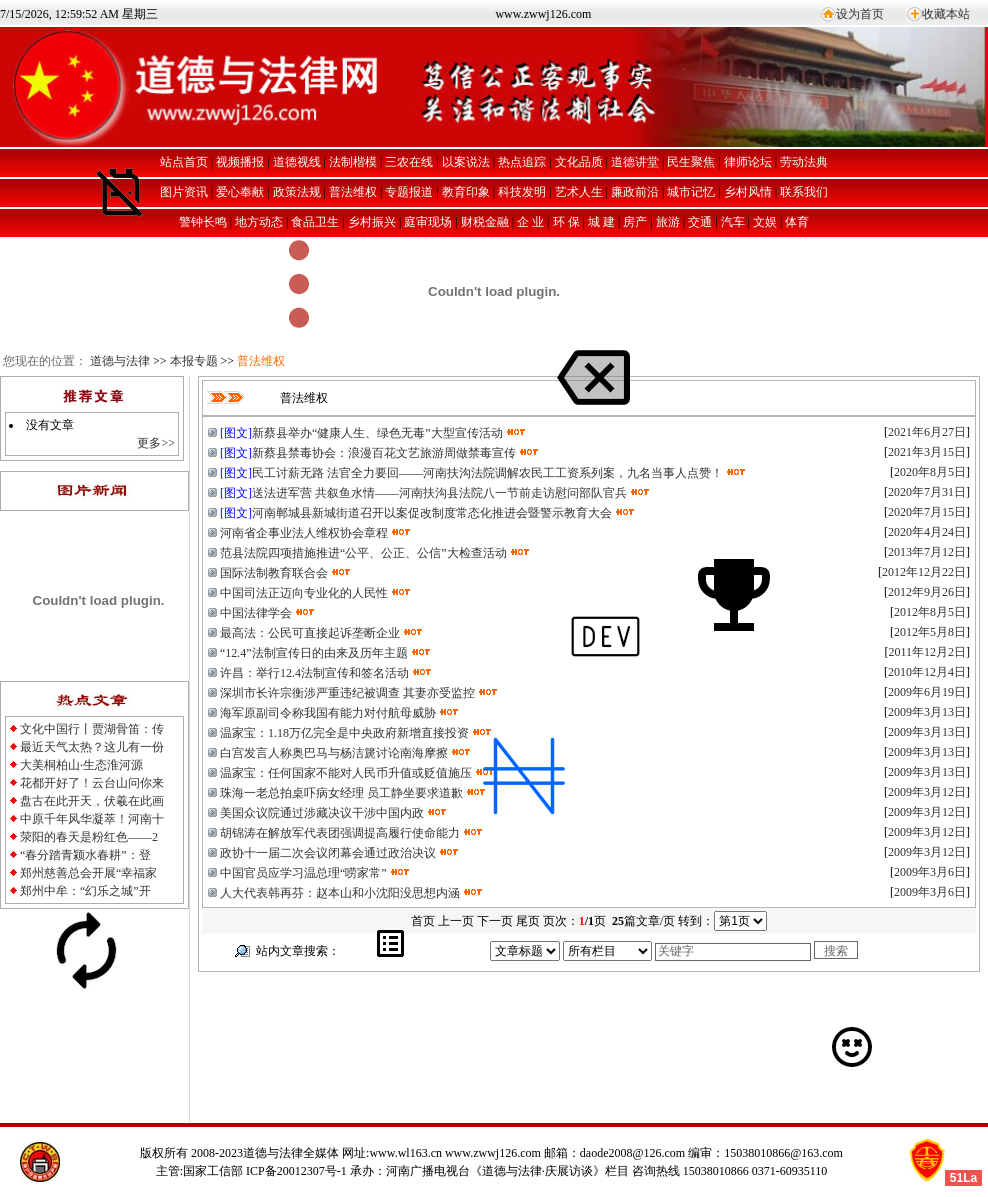 The width and height of the screenshot is (988, 1197). I want to click on view achievements or awards, so click(734, 595).